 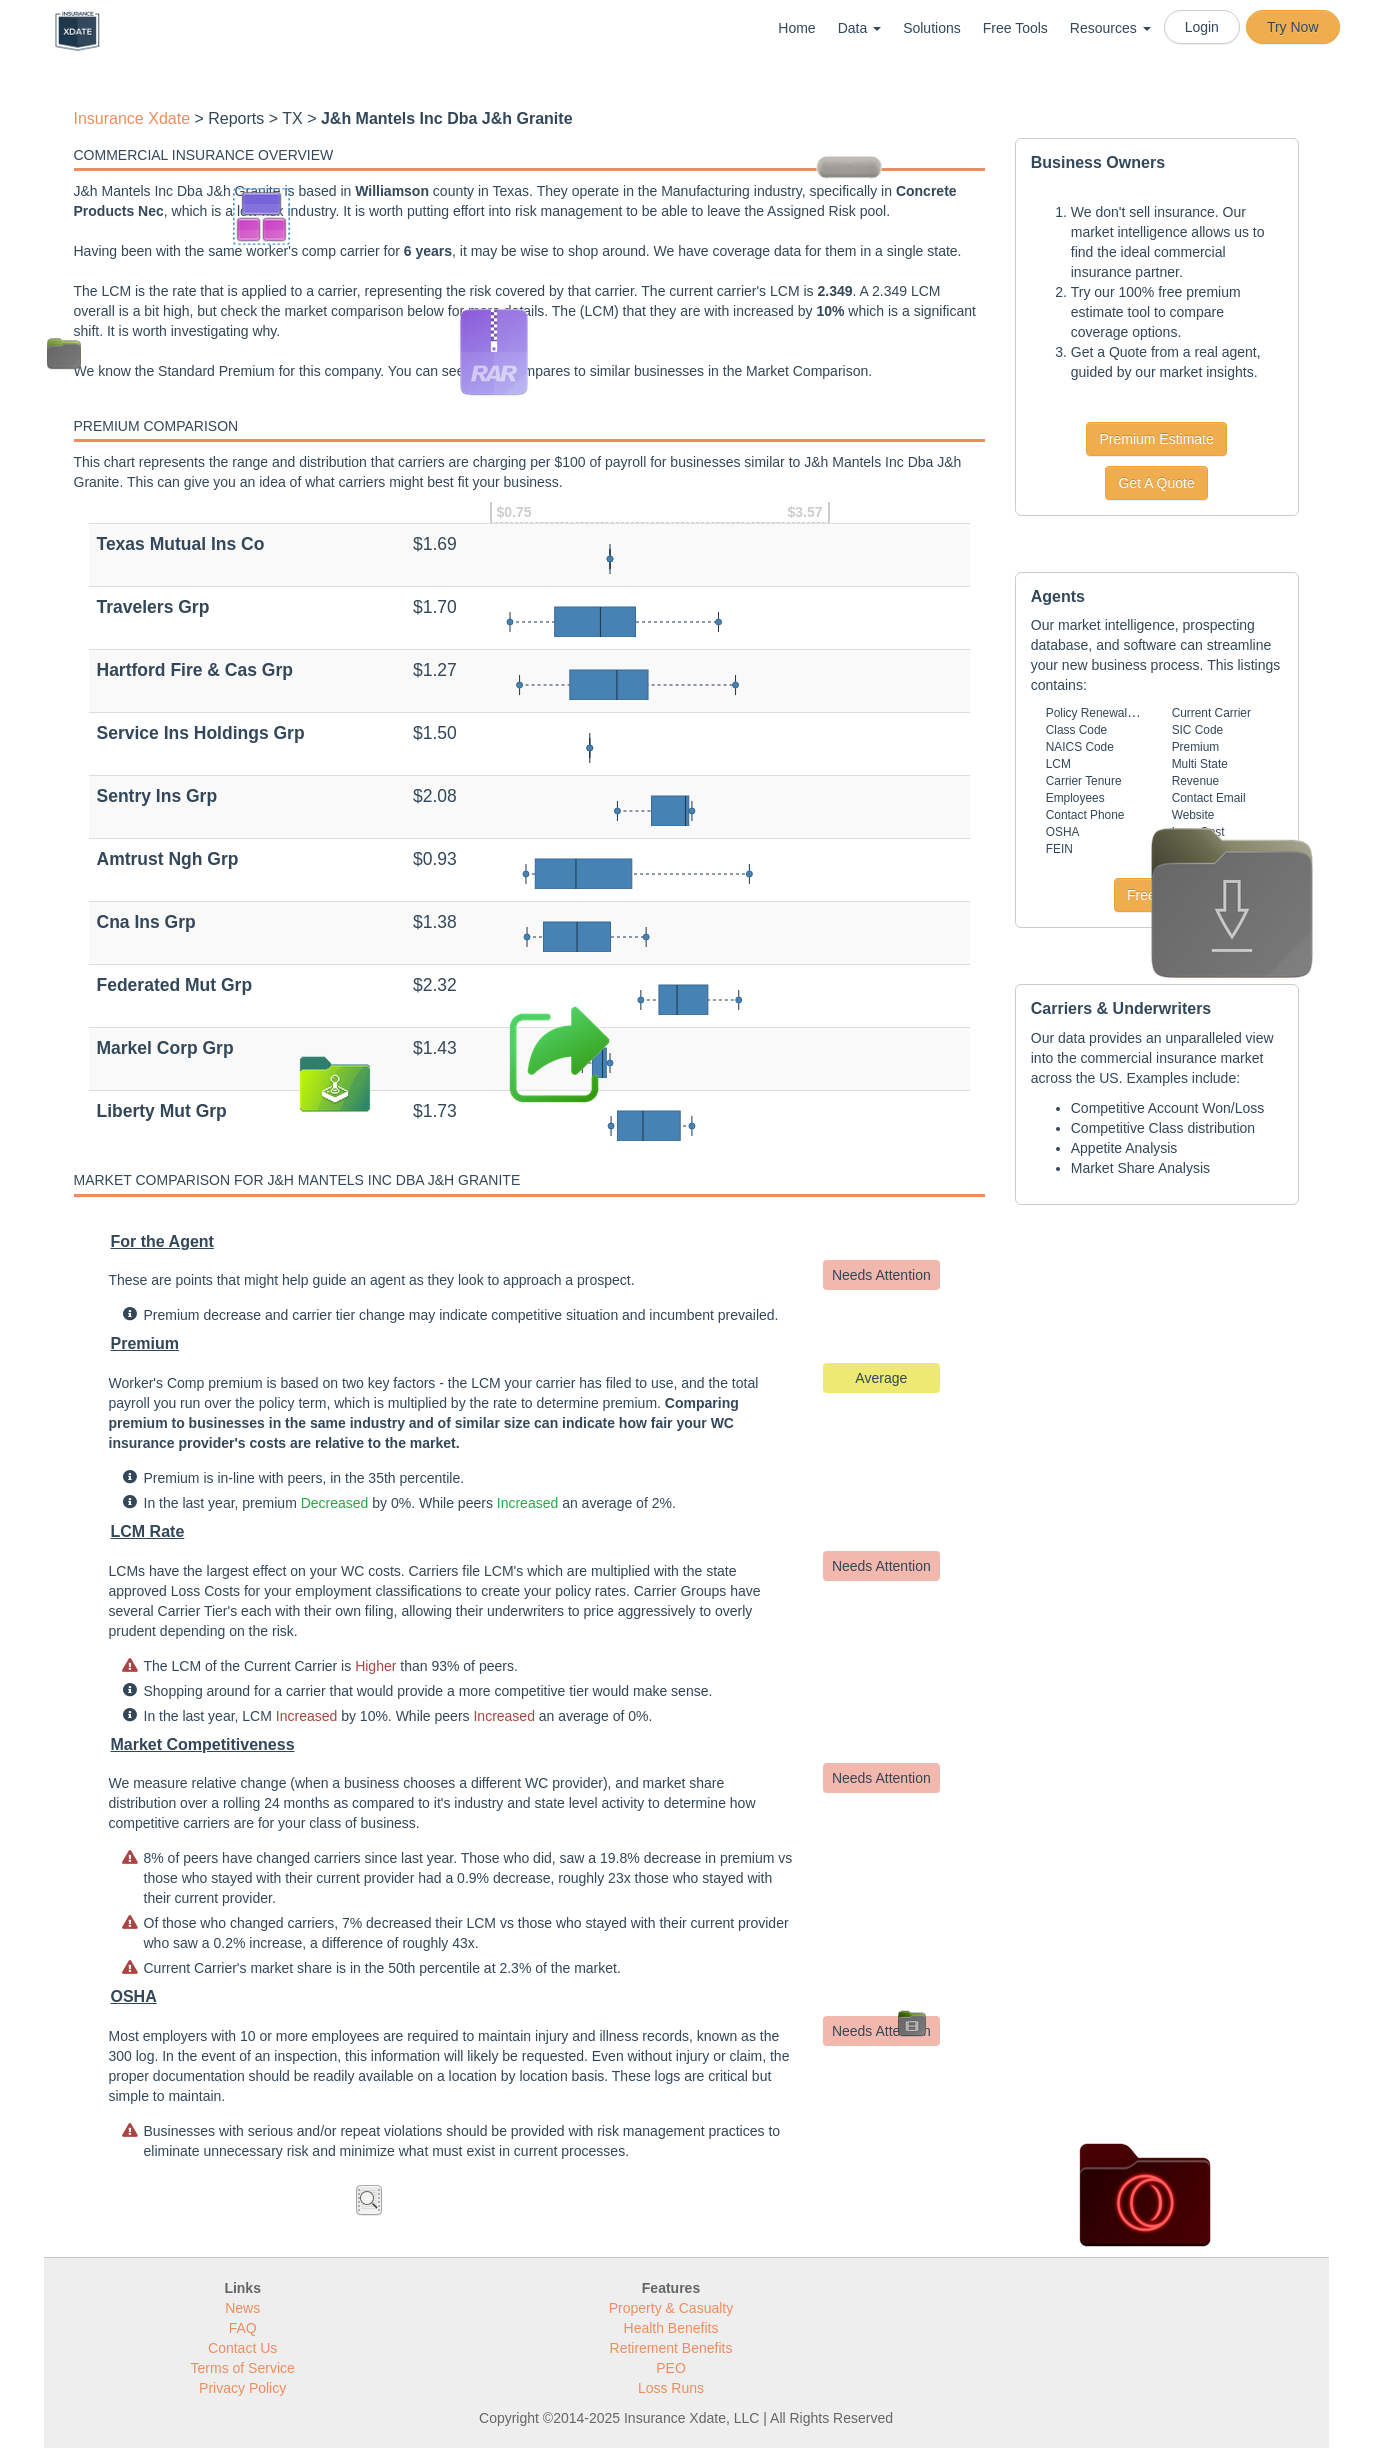 What do you see at coordinates (1232, 903) in the screenshot?
I see `open your downloads folder` at bounding box center [1232, 903].